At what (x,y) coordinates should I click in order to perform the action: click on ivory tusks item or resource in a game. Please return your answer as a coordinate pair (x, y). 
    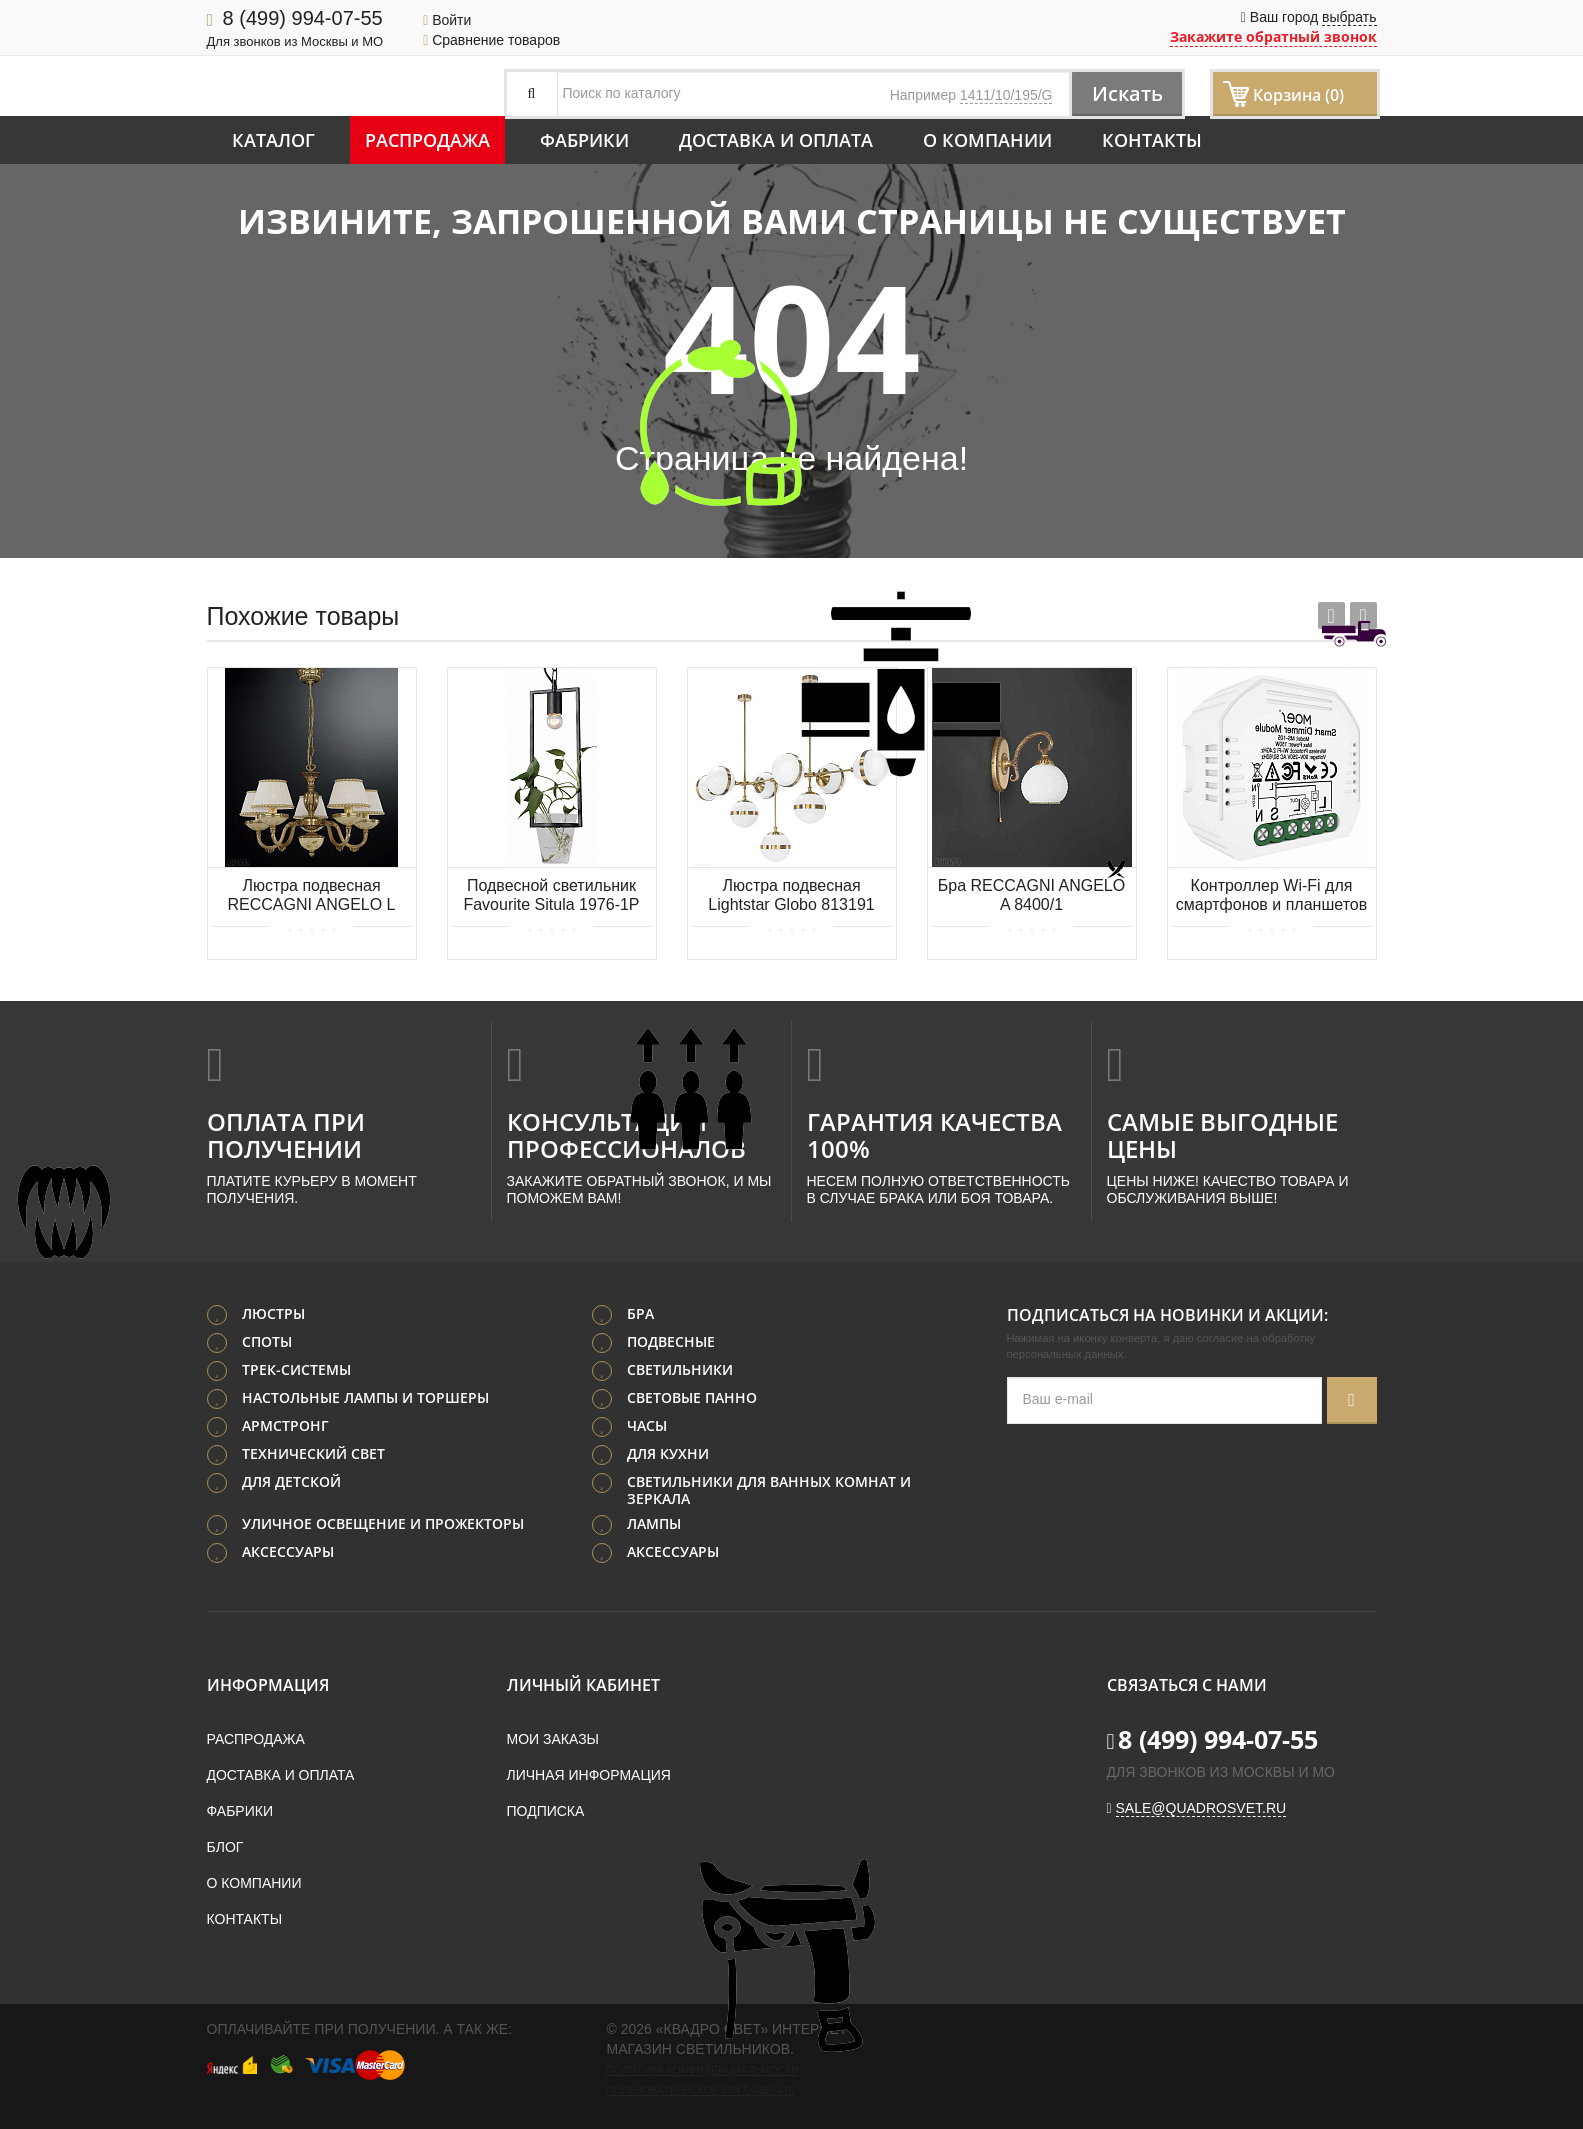
    Looking at the image, I should click on (1116, 869).